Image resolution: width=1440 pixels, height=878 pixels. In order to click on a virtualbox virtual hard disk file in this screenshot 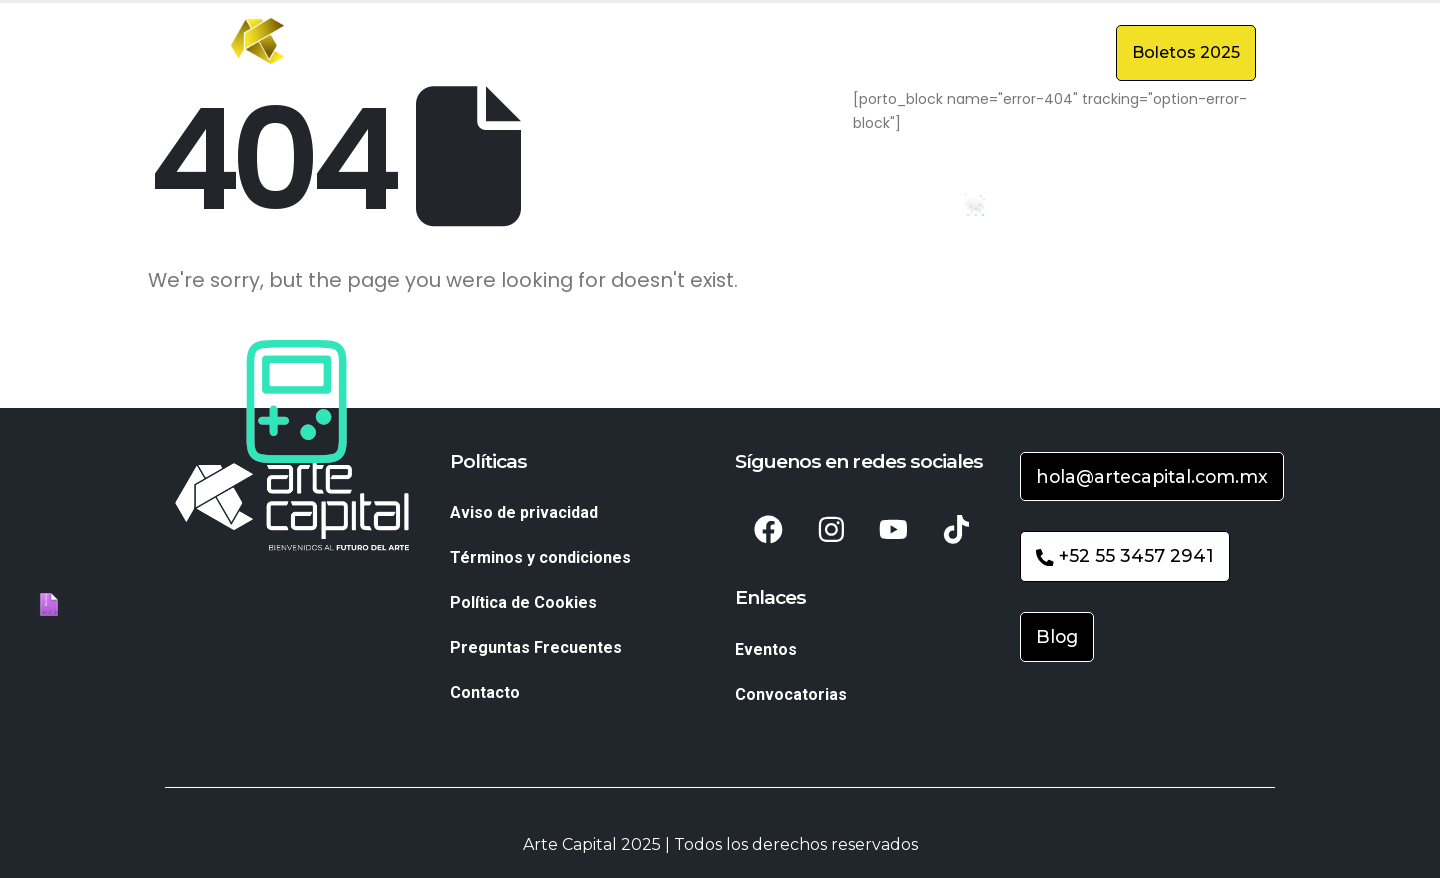, I will do `click(49, 605)`.